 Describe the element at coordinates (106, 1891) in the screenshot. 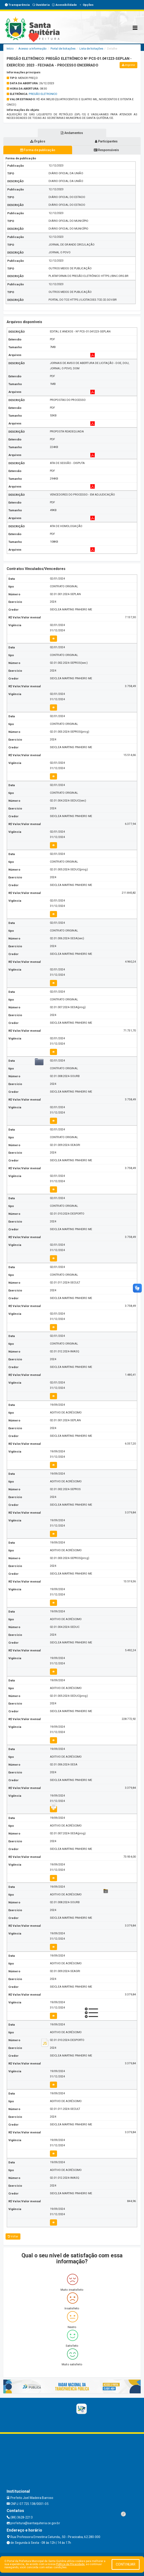

I see `open your pictures folder` at that location.